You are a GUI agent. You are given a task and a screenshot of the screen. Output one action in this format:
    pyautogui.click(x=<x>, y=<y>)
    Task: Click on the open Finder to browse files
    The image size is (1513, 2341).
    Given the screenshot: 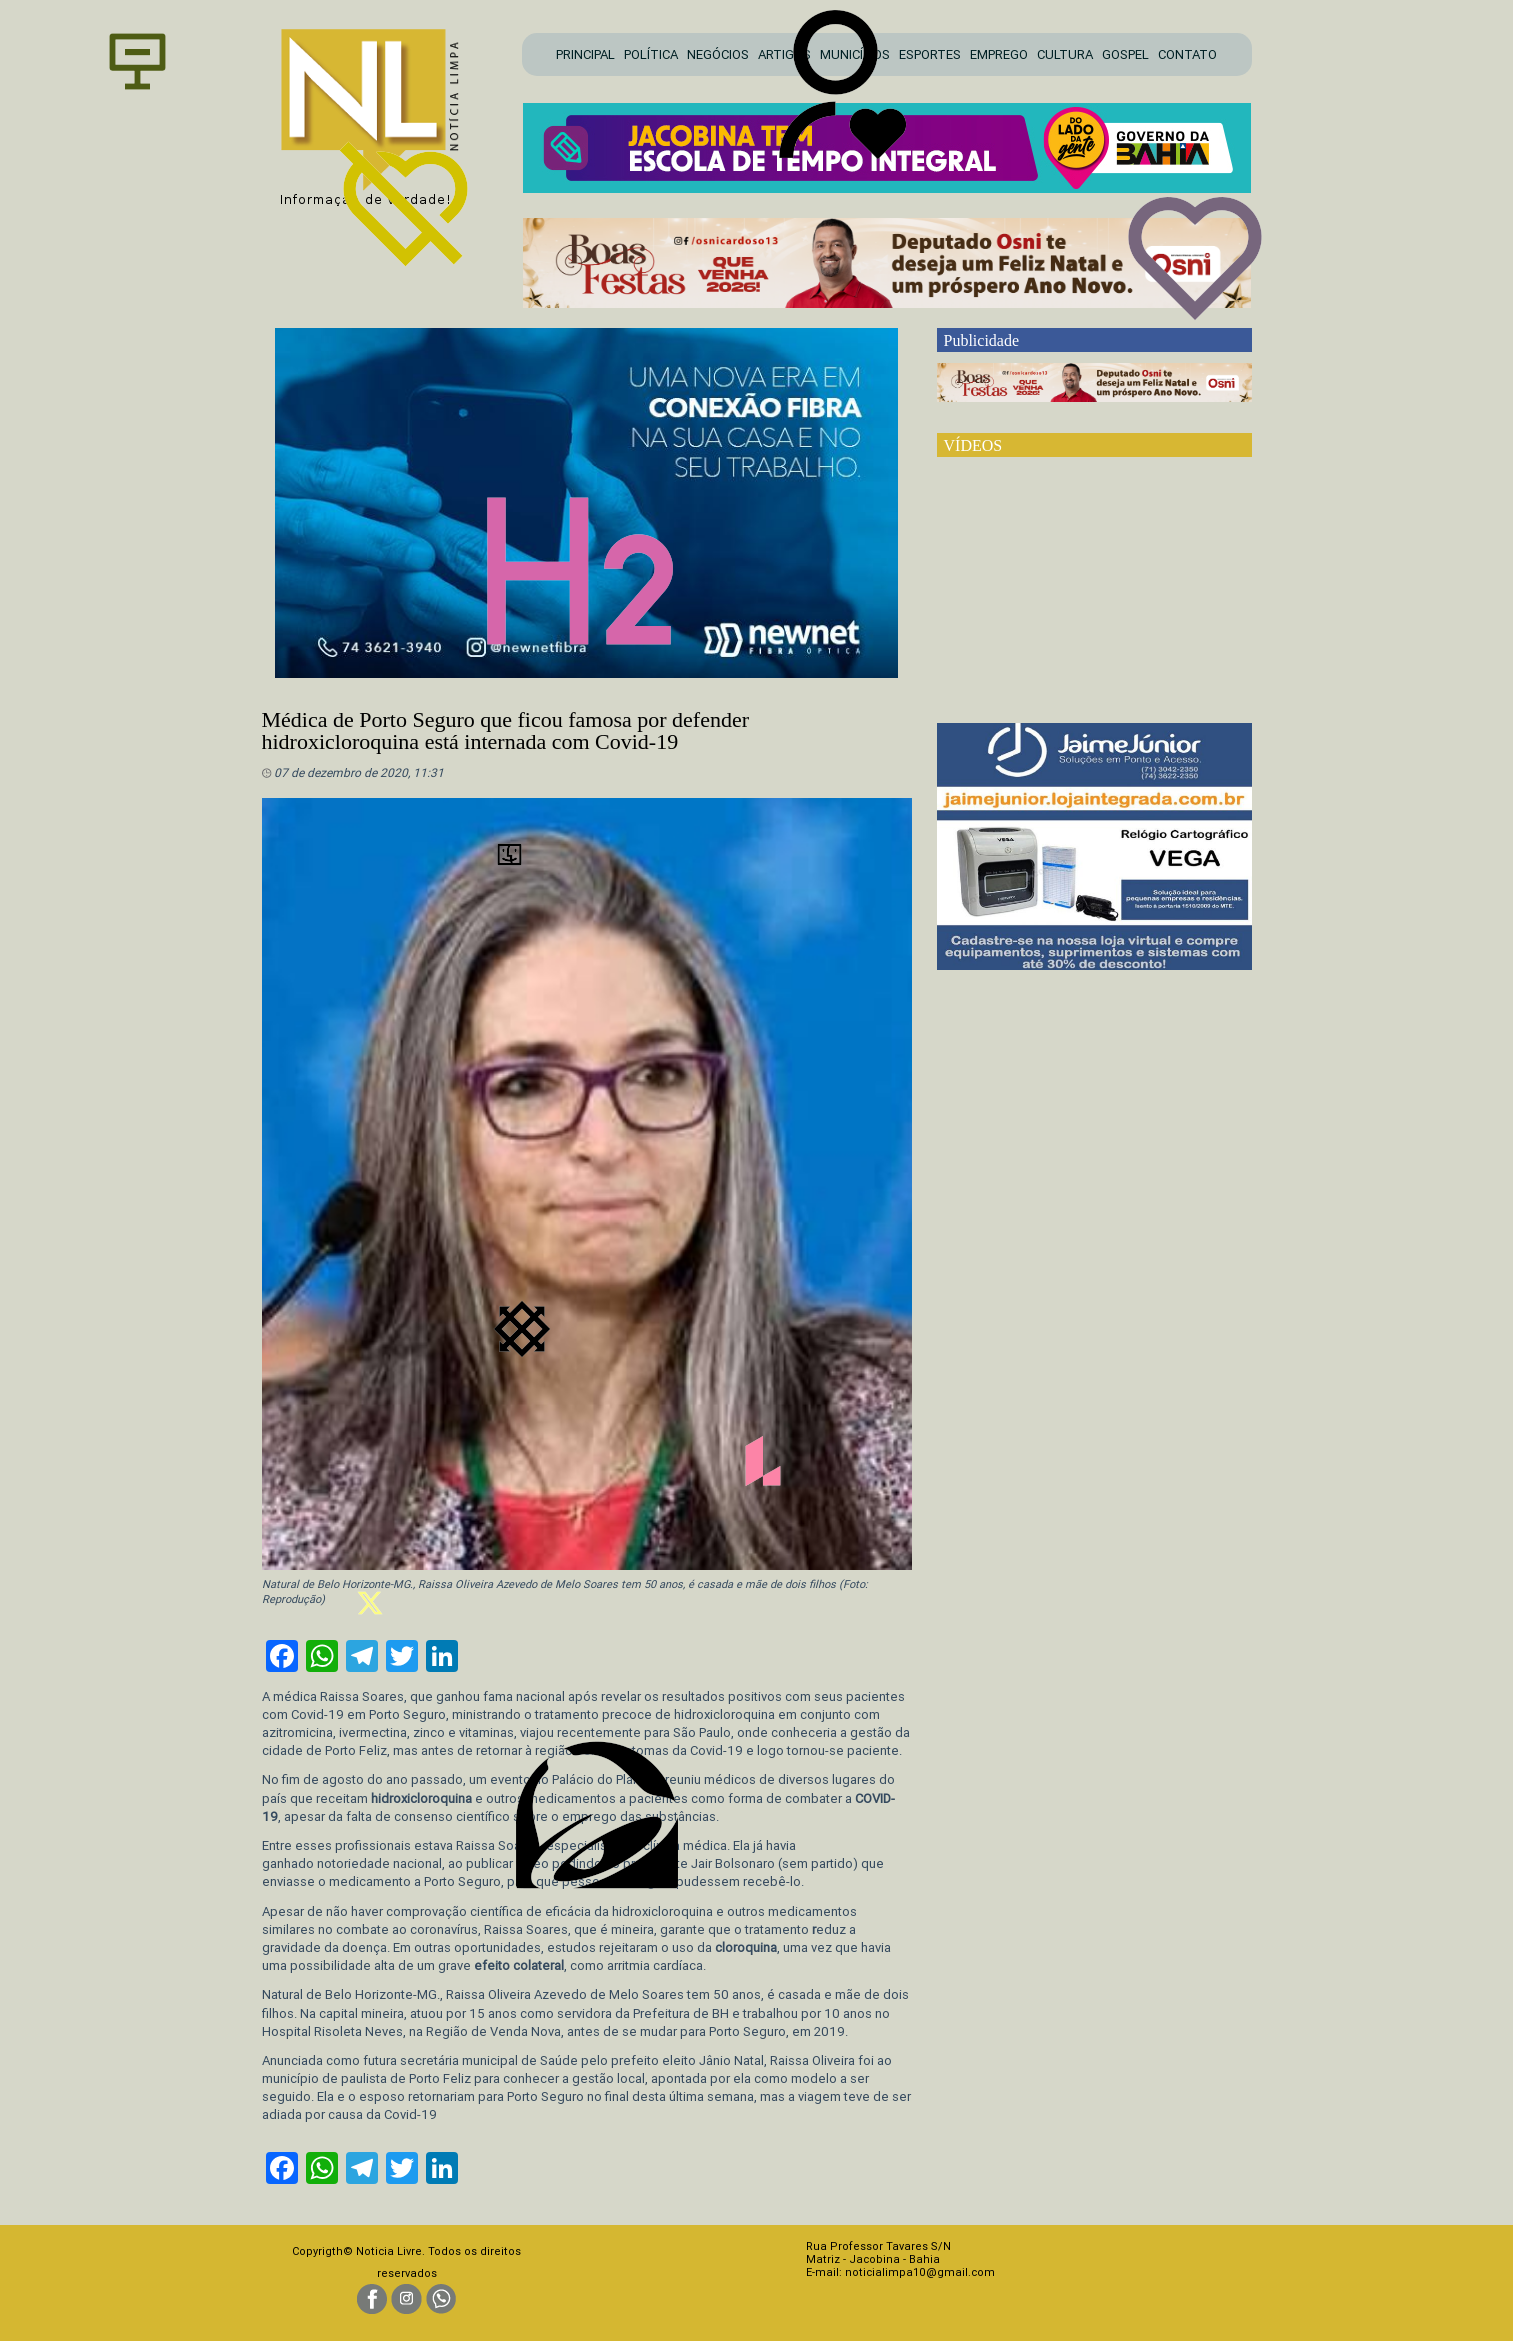 What is the action you would take?
    pyautogui.click(x=509, y=854)
    